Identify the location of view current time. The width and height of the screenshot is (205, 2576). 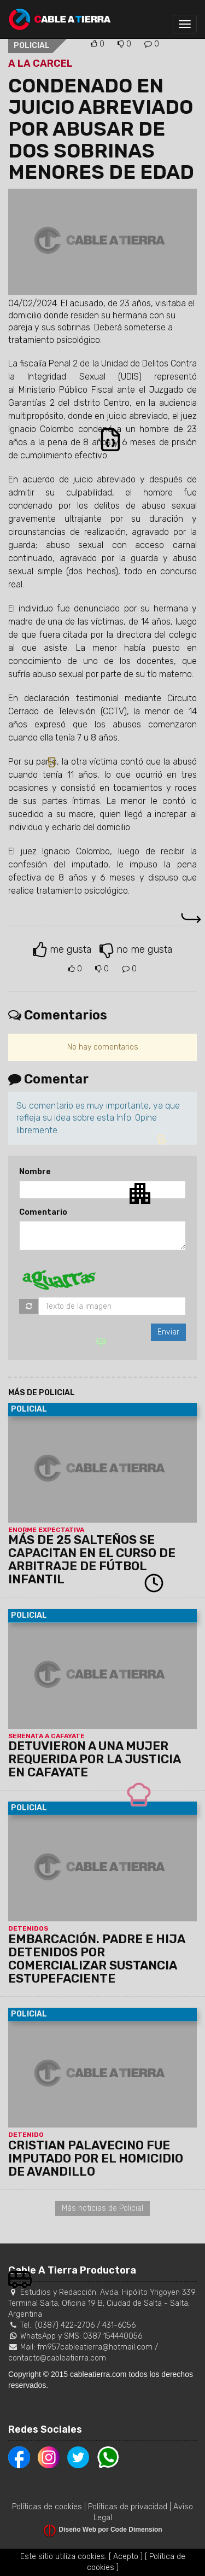
(154, 1583).